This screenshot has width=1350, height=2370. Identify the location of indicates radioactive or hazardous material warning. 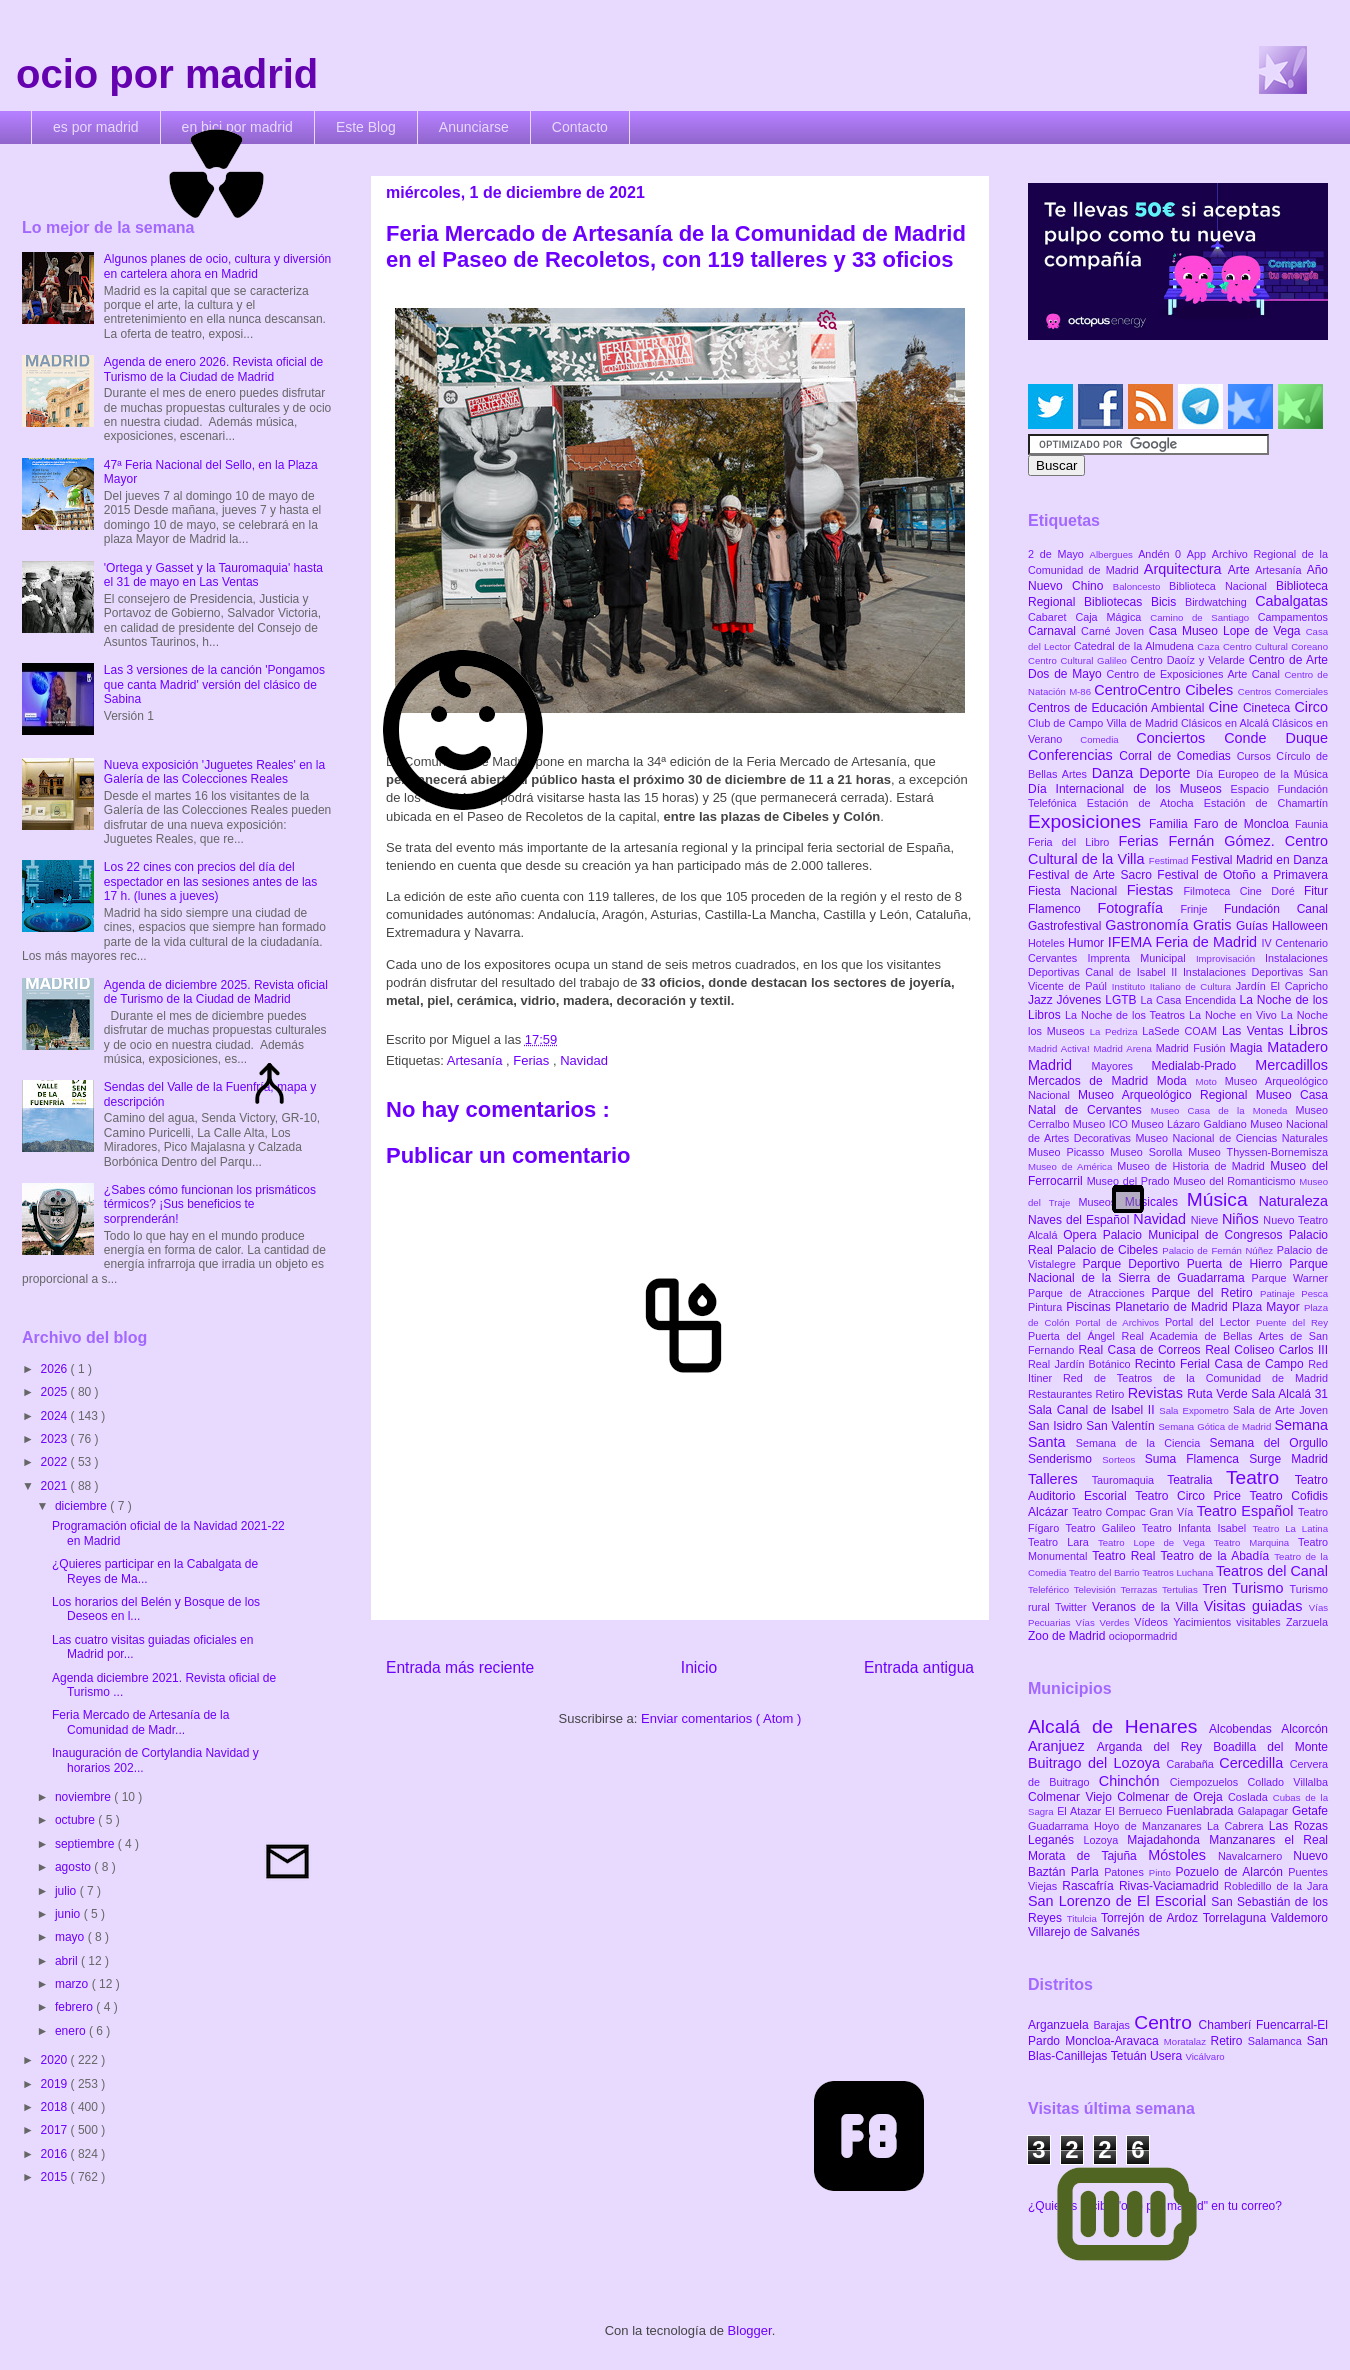
(216, 176).